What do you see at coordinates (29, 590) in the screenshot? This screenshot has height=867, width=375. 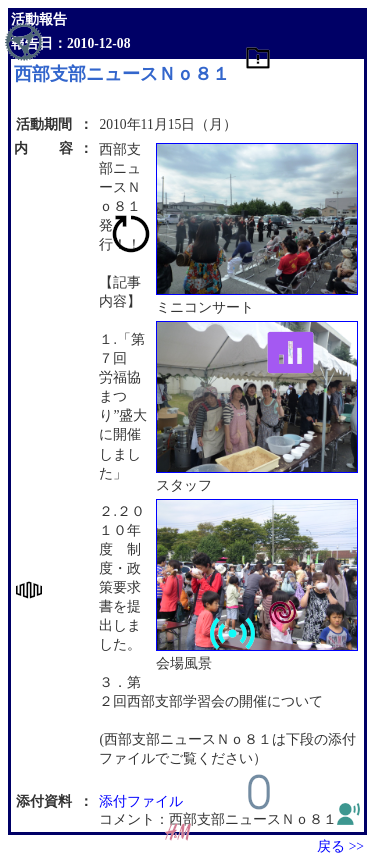 I see `equinix metal logo` at bounding box center [29, 590].